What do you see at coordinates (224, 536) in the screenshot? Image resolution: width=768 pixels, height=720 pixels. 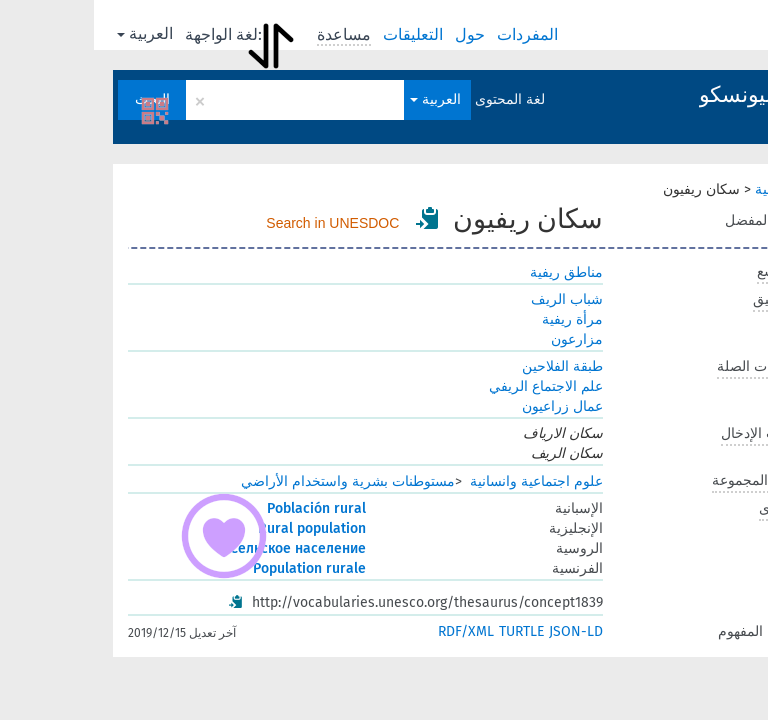 I see `add to favorites` at bounding box center [224, 536].